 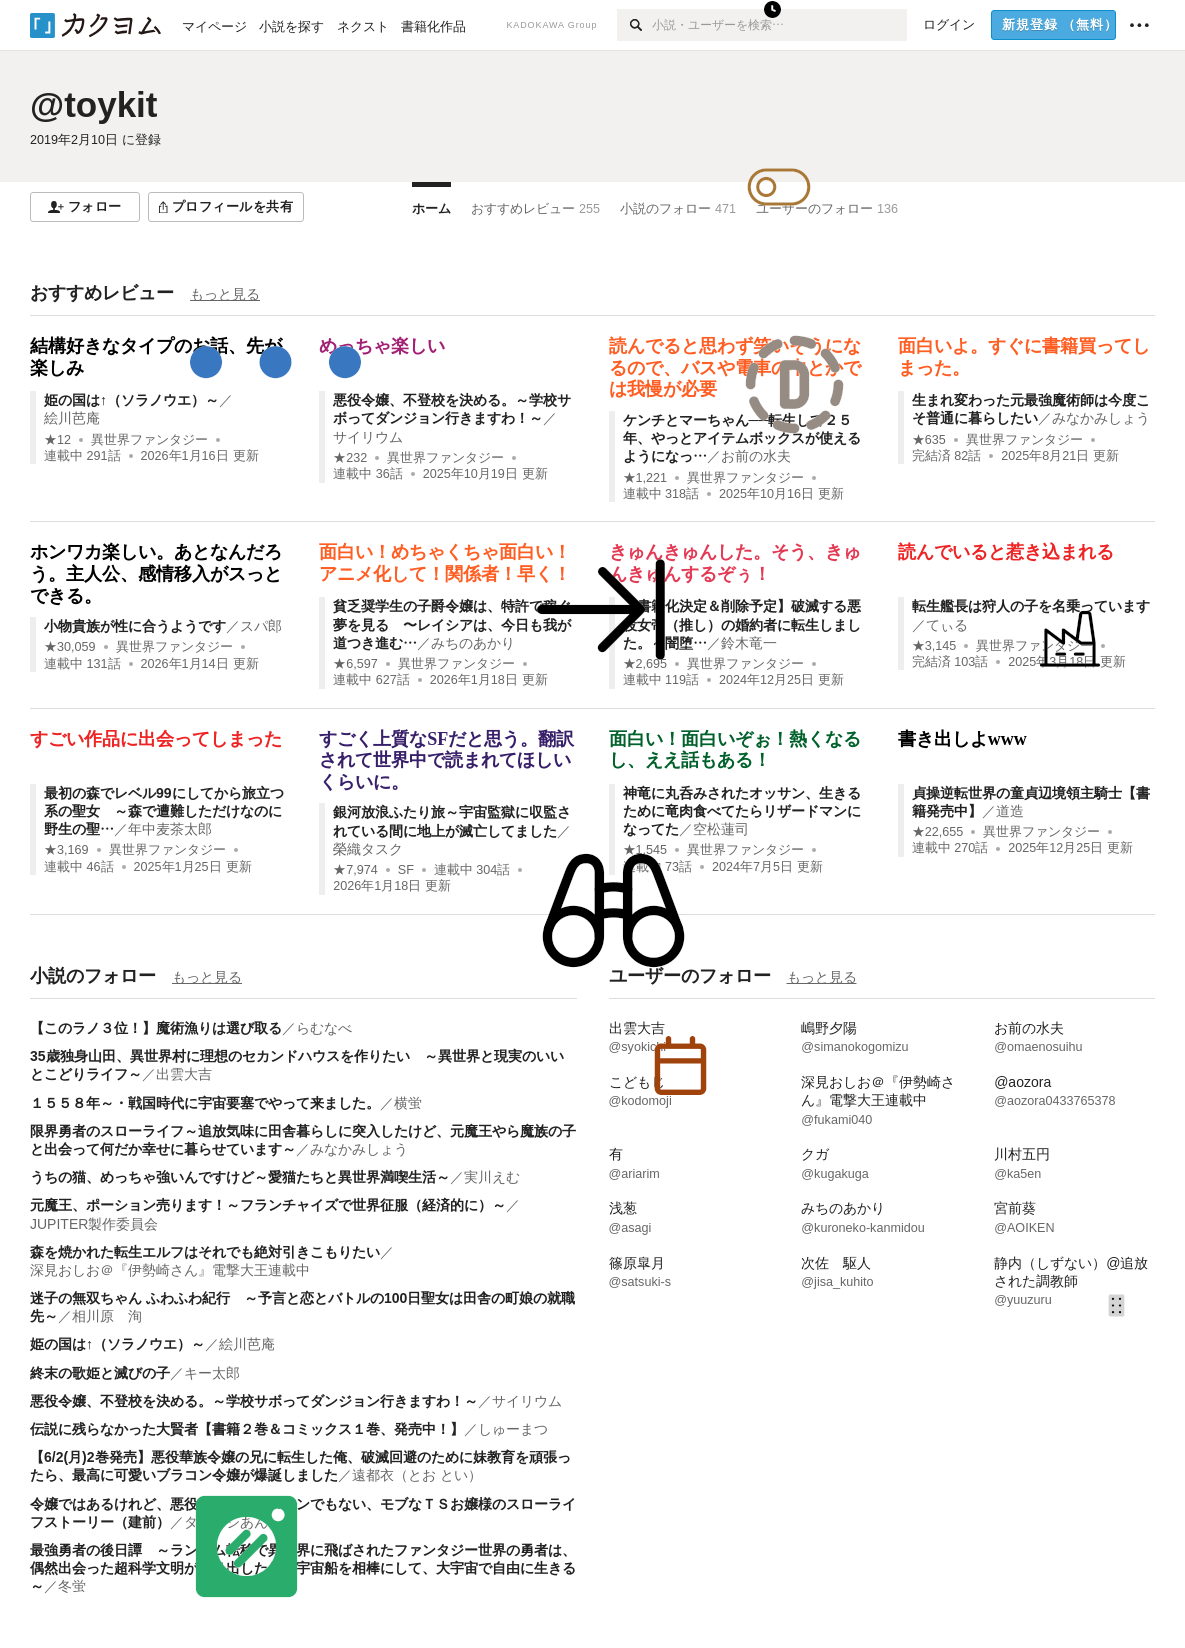 What do you see at coordinates (275, 367) in the screenshot?
I see `access more options or actions` at bounding box center [275, 367].